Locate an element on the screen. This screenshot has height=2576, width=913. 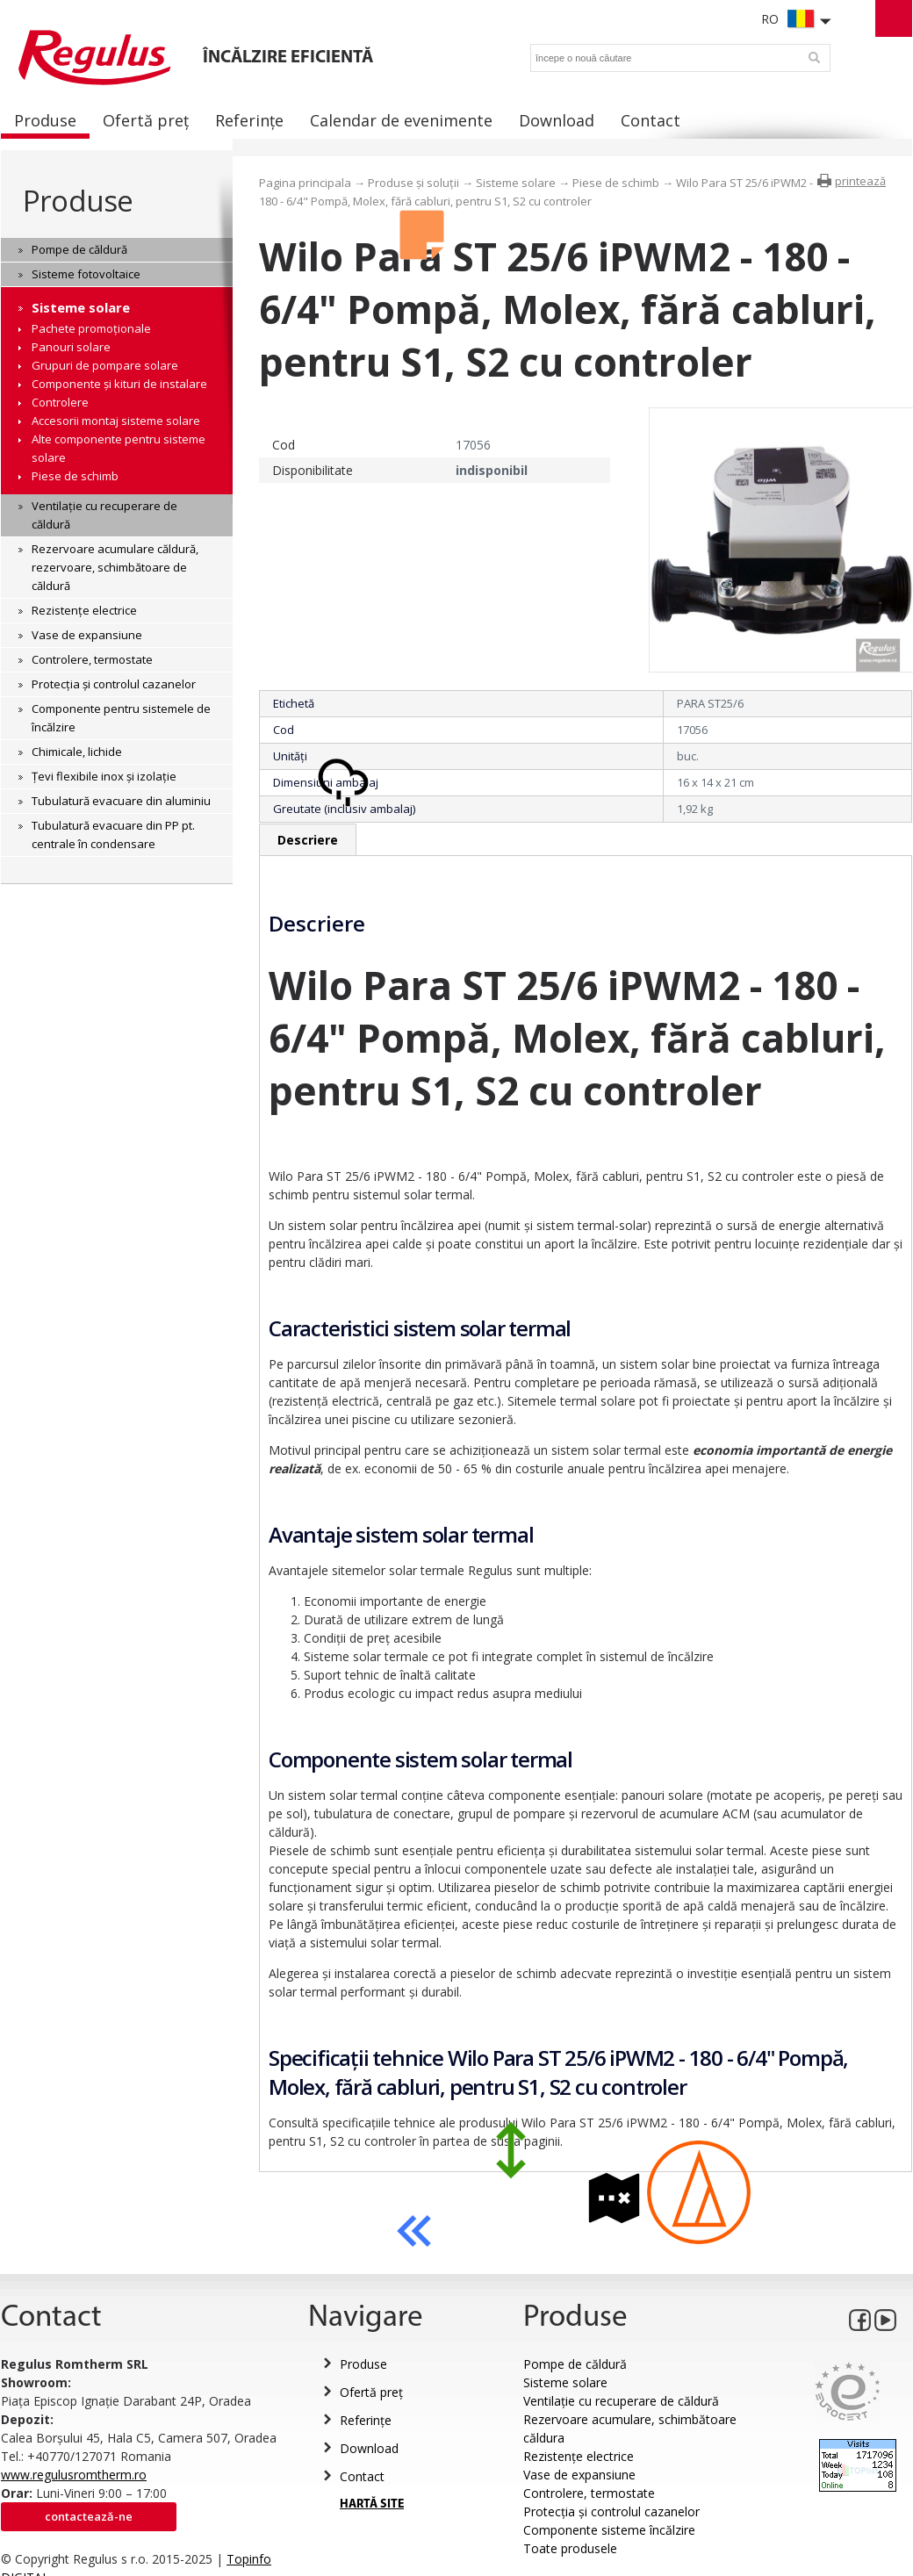
expand content vertically is located at coordinates (511, 2150).